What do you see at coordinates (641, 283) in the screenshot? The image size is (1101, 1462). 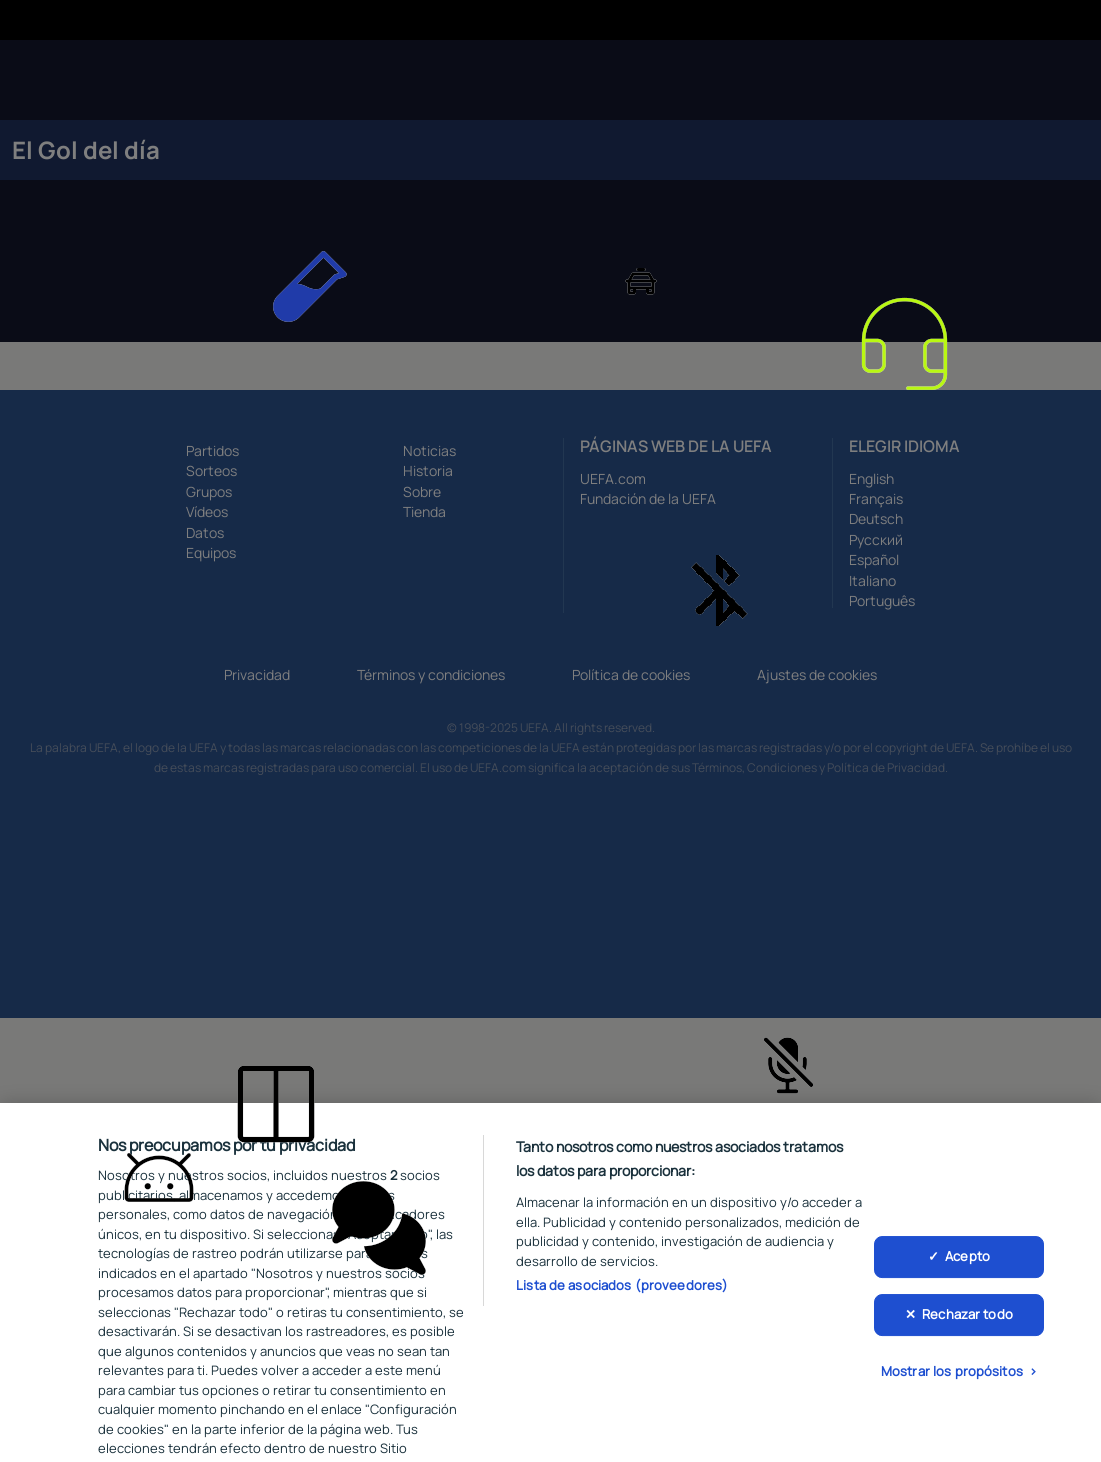 I see `report an emergency or contact police` at bounding box center [641, 283].